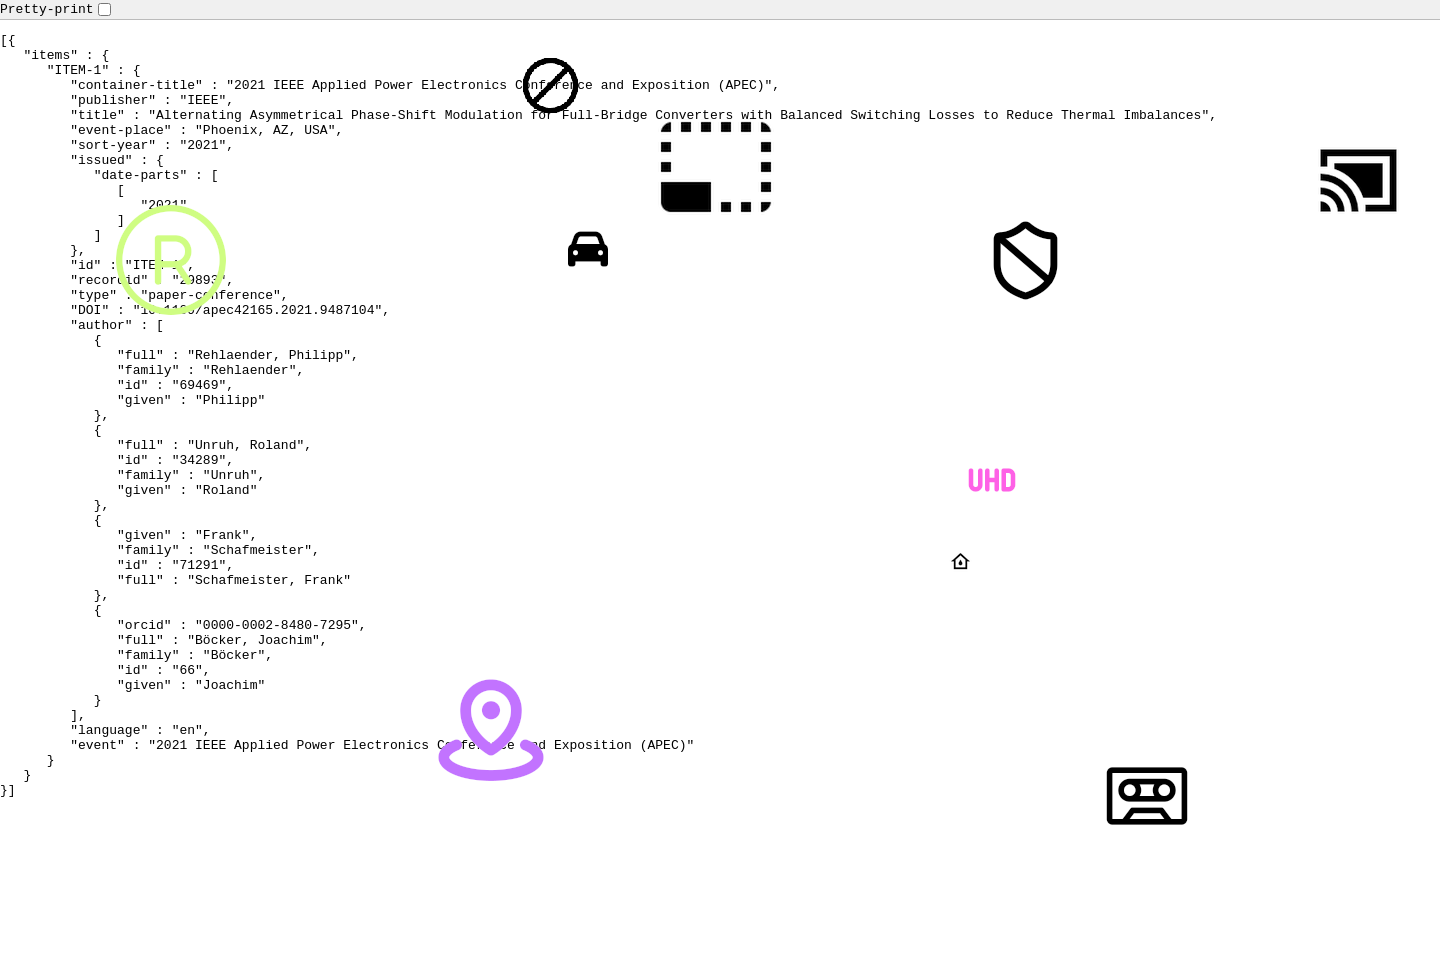  I want to click on indicates active casting connection to a display, so click(1358, 180).